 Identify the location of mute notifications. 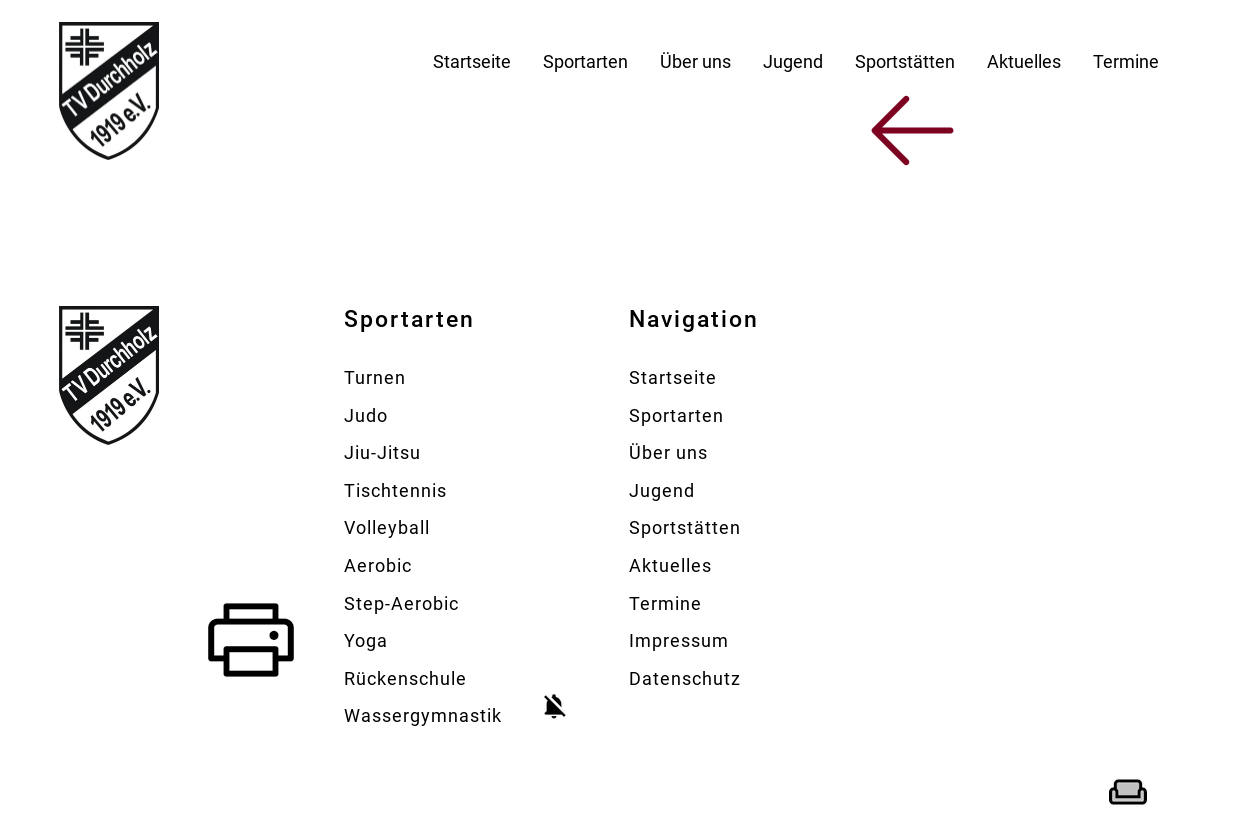
(554, 706).